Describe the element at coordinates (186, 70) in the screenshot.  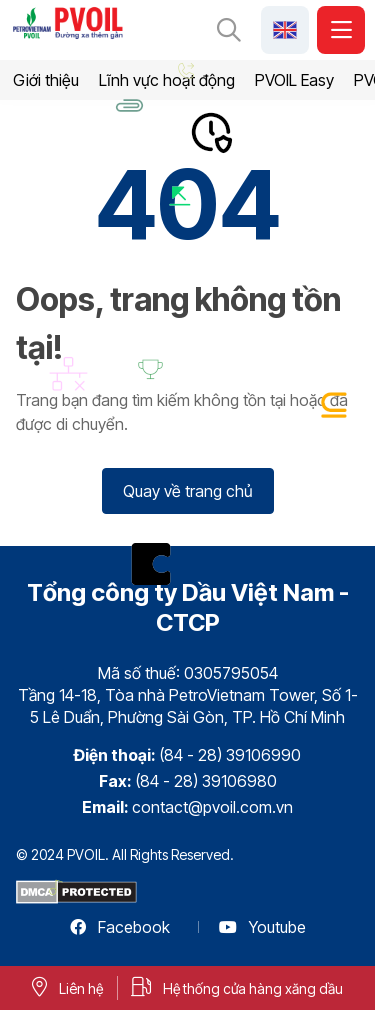
I see `transfer an active call` at that location.